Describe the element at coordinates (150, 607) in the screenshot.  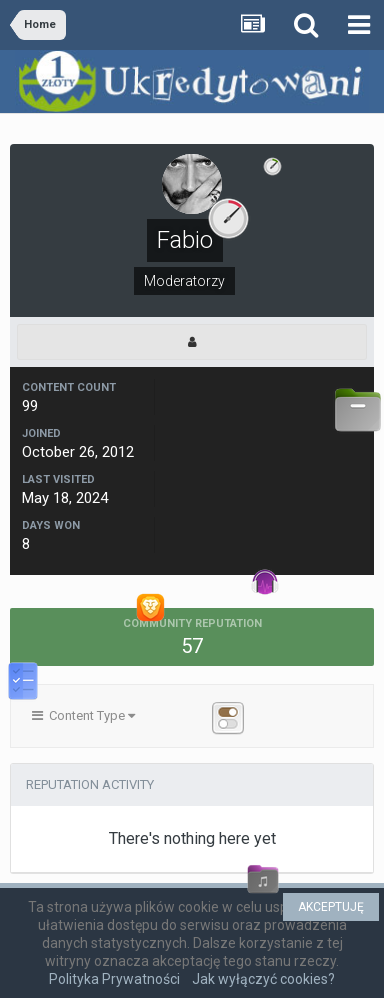
I see `open brave browser beta version` at that location.